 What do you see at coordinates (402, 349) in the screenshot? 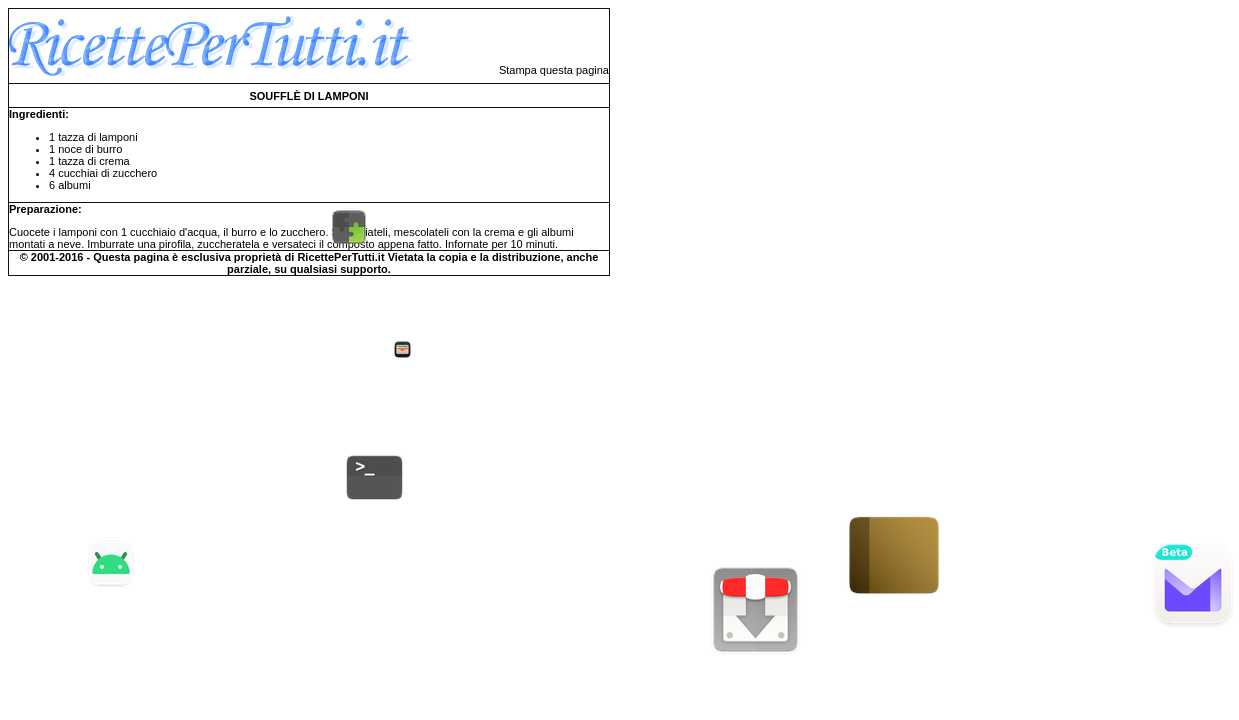
I see `open apple wallet app` at bounding box center [402, 349].